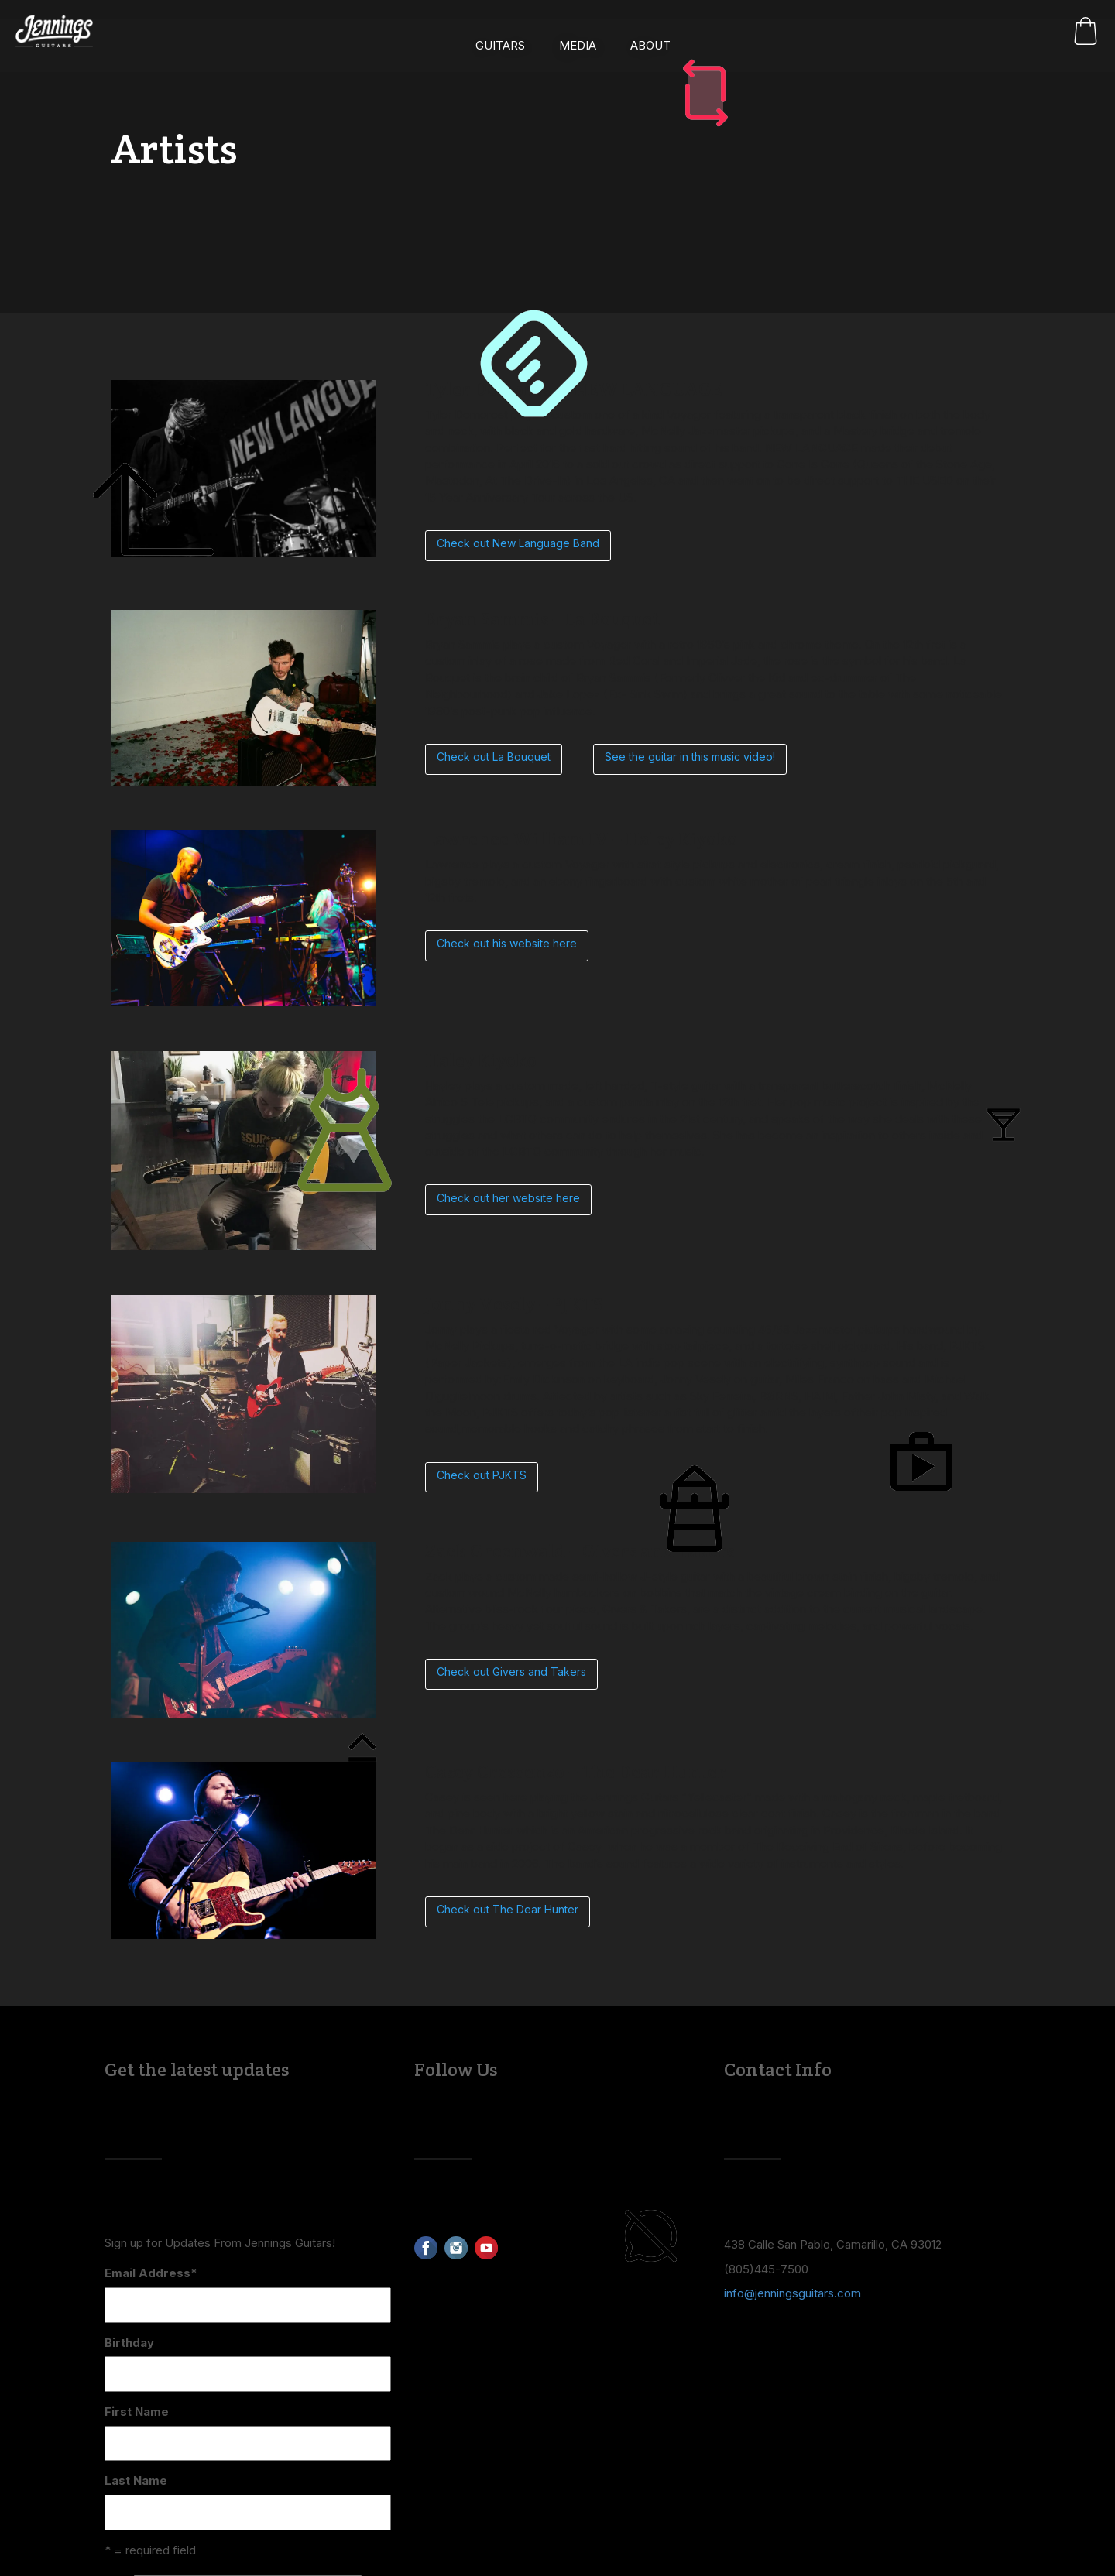  What do you see at coordinates (345, 1136) in the screenshot?
I see `browse women's clothing or dresses` at bounding box center [345, 1136].